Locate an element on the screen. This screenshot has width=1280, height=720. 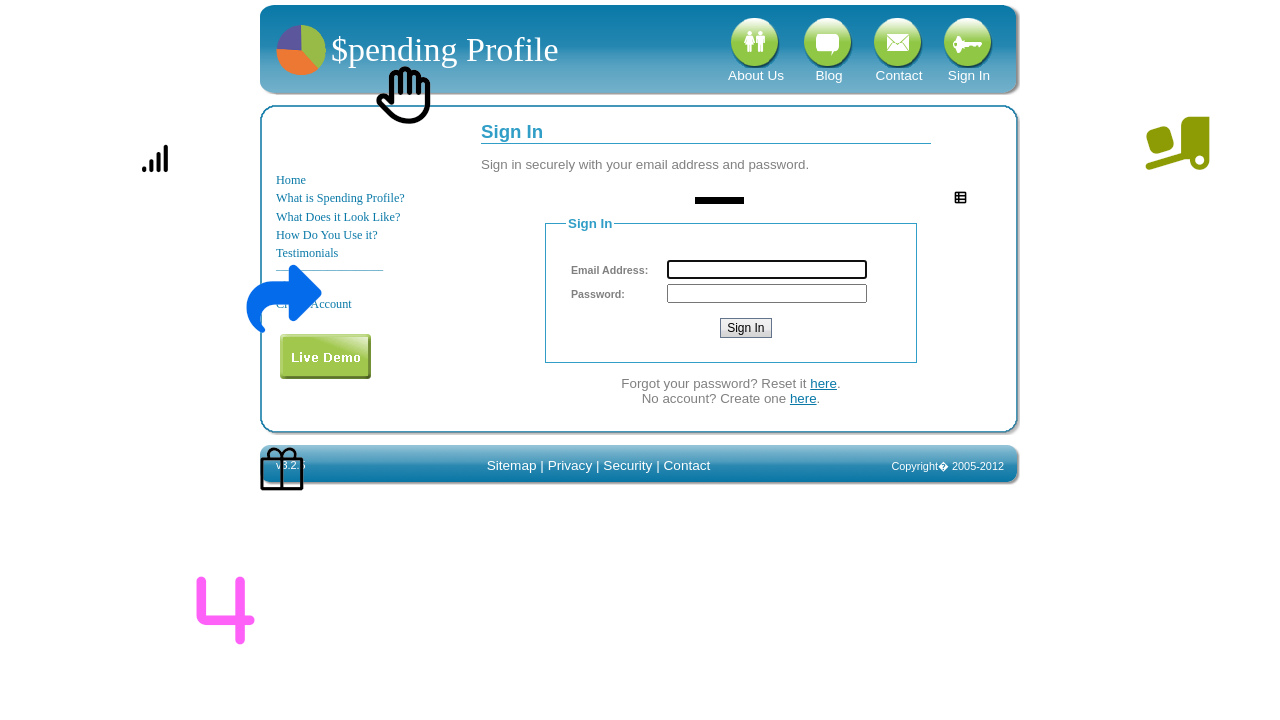
share this content is located at coordinates (284, 300).